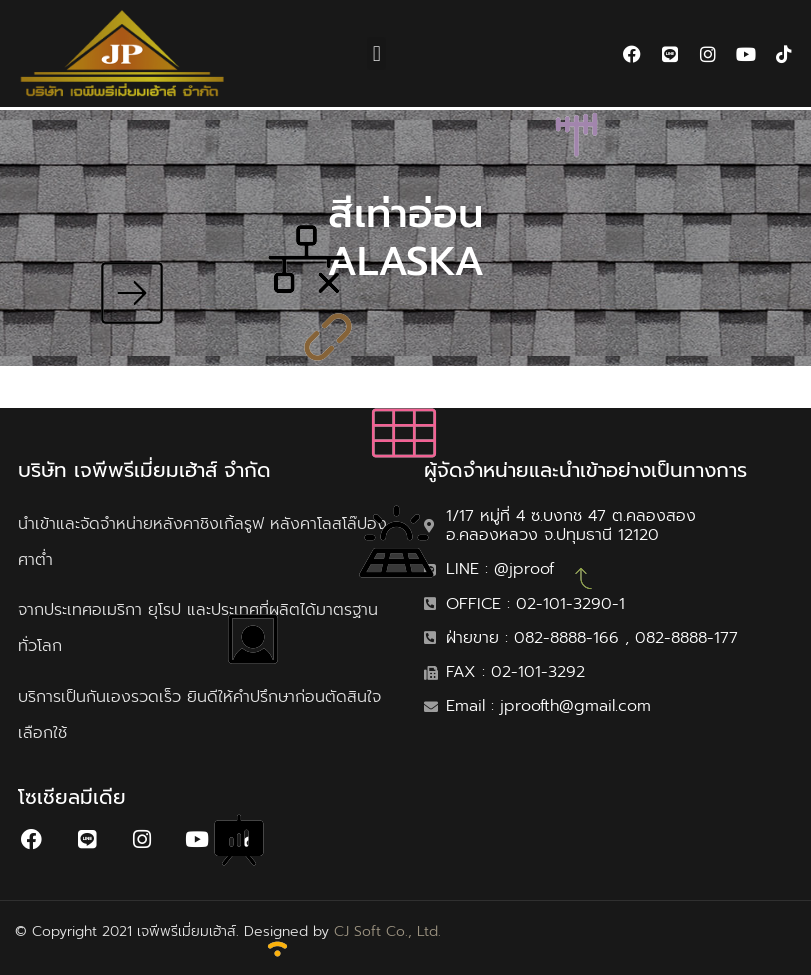 The image size is (811, 975). Describe the element at coordinates (404, 433) in the screenshot. I see `view items in grid layout` at that location.